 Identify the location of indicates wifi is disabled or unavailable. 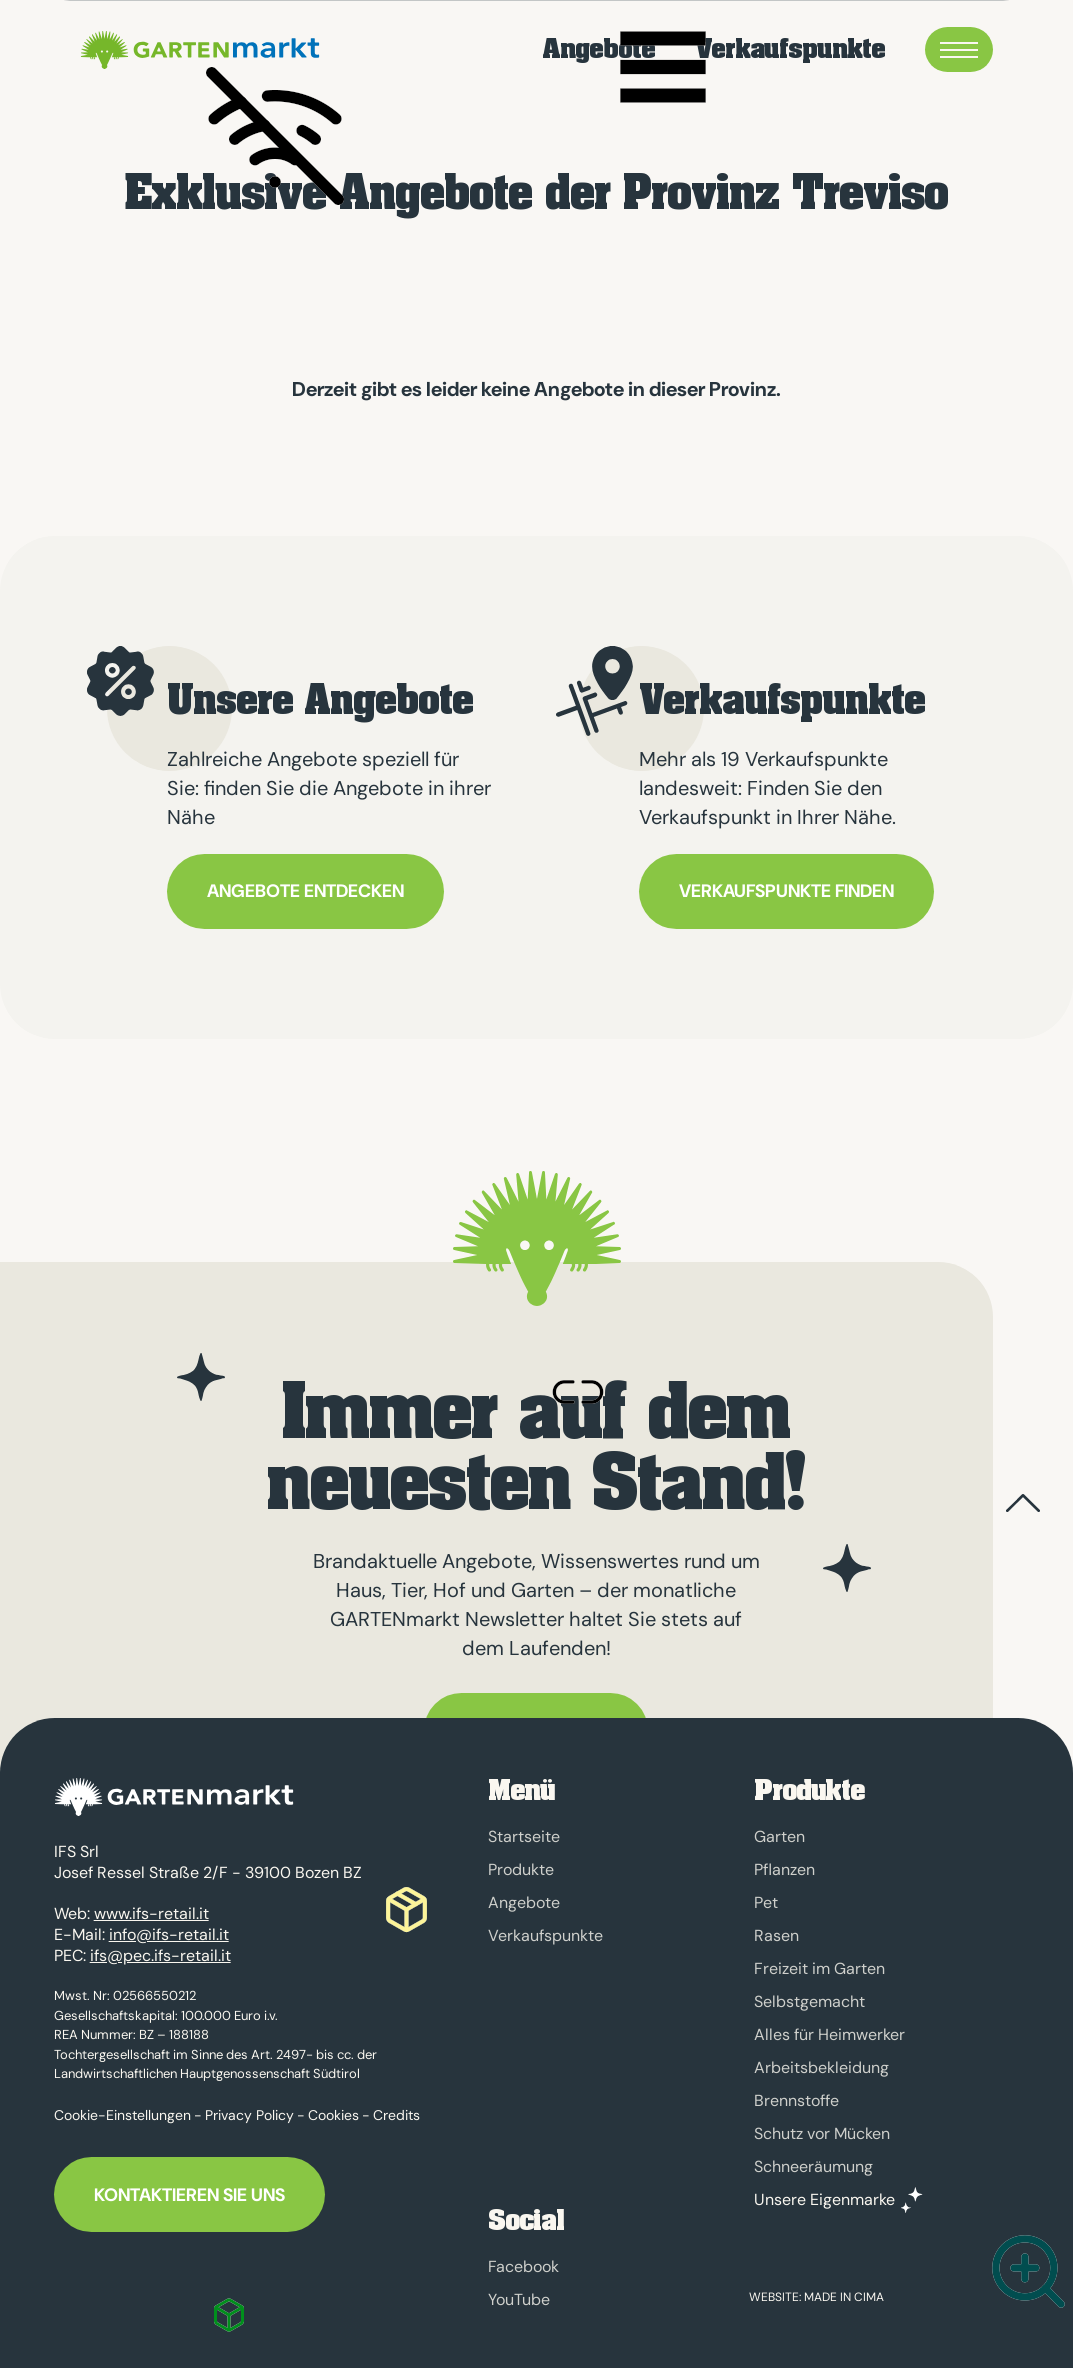
(275, 136).